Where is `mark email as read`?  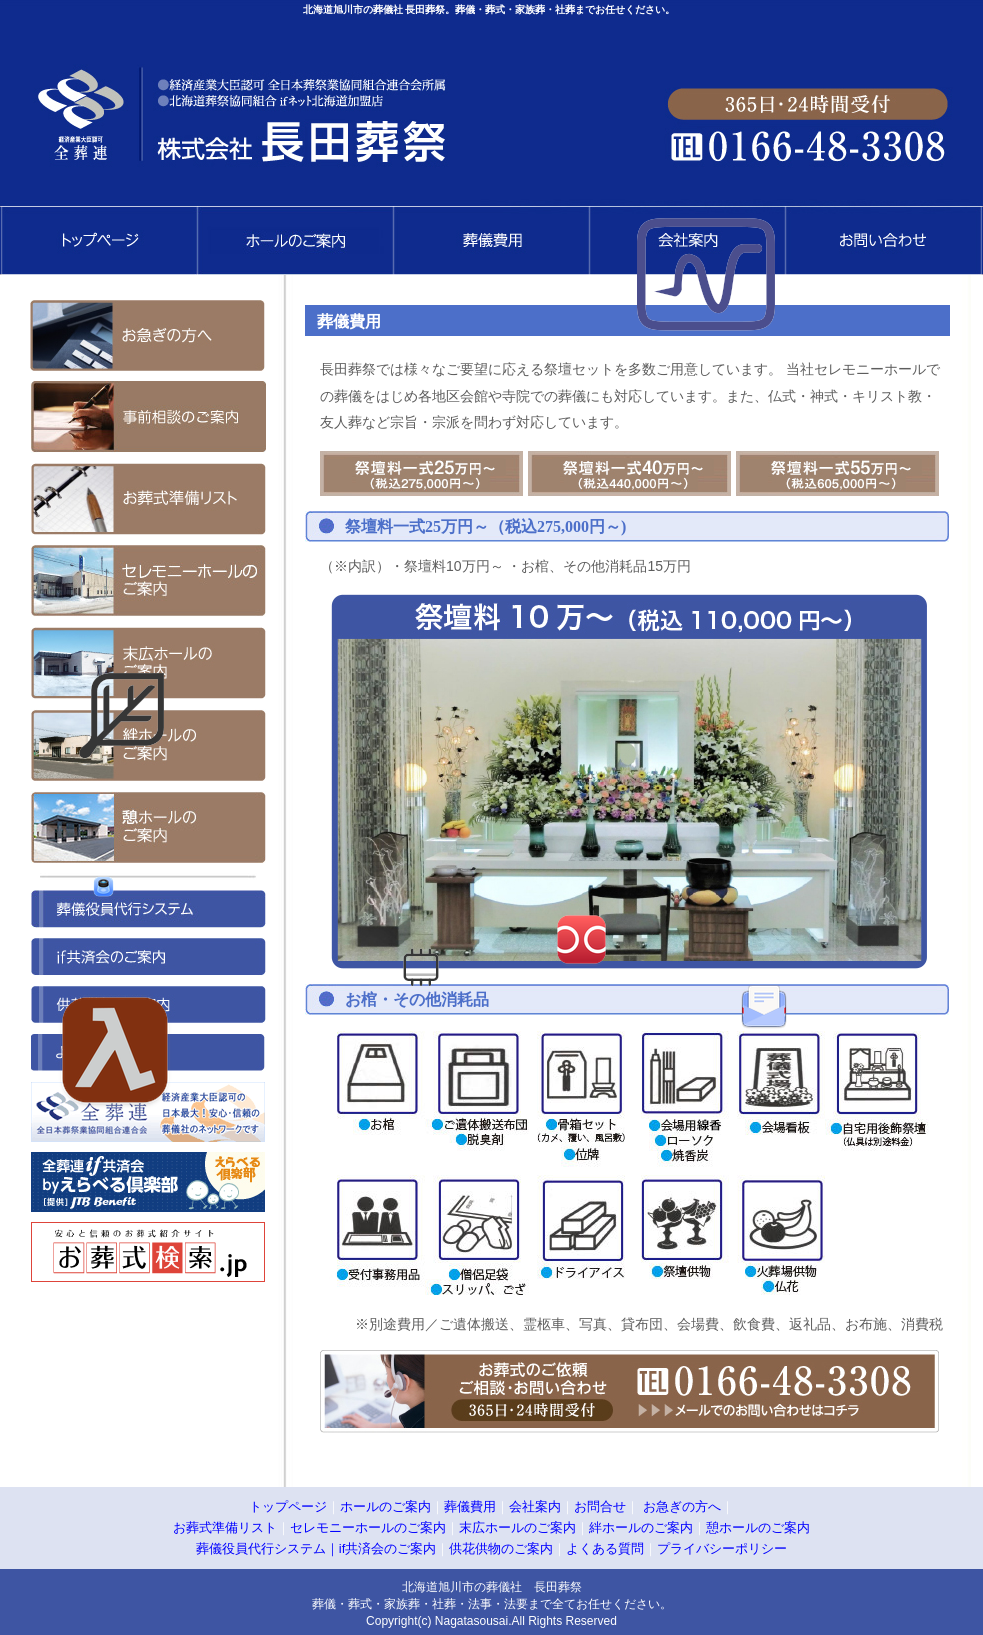
mark email as read is located at coordinates (764, 1007).